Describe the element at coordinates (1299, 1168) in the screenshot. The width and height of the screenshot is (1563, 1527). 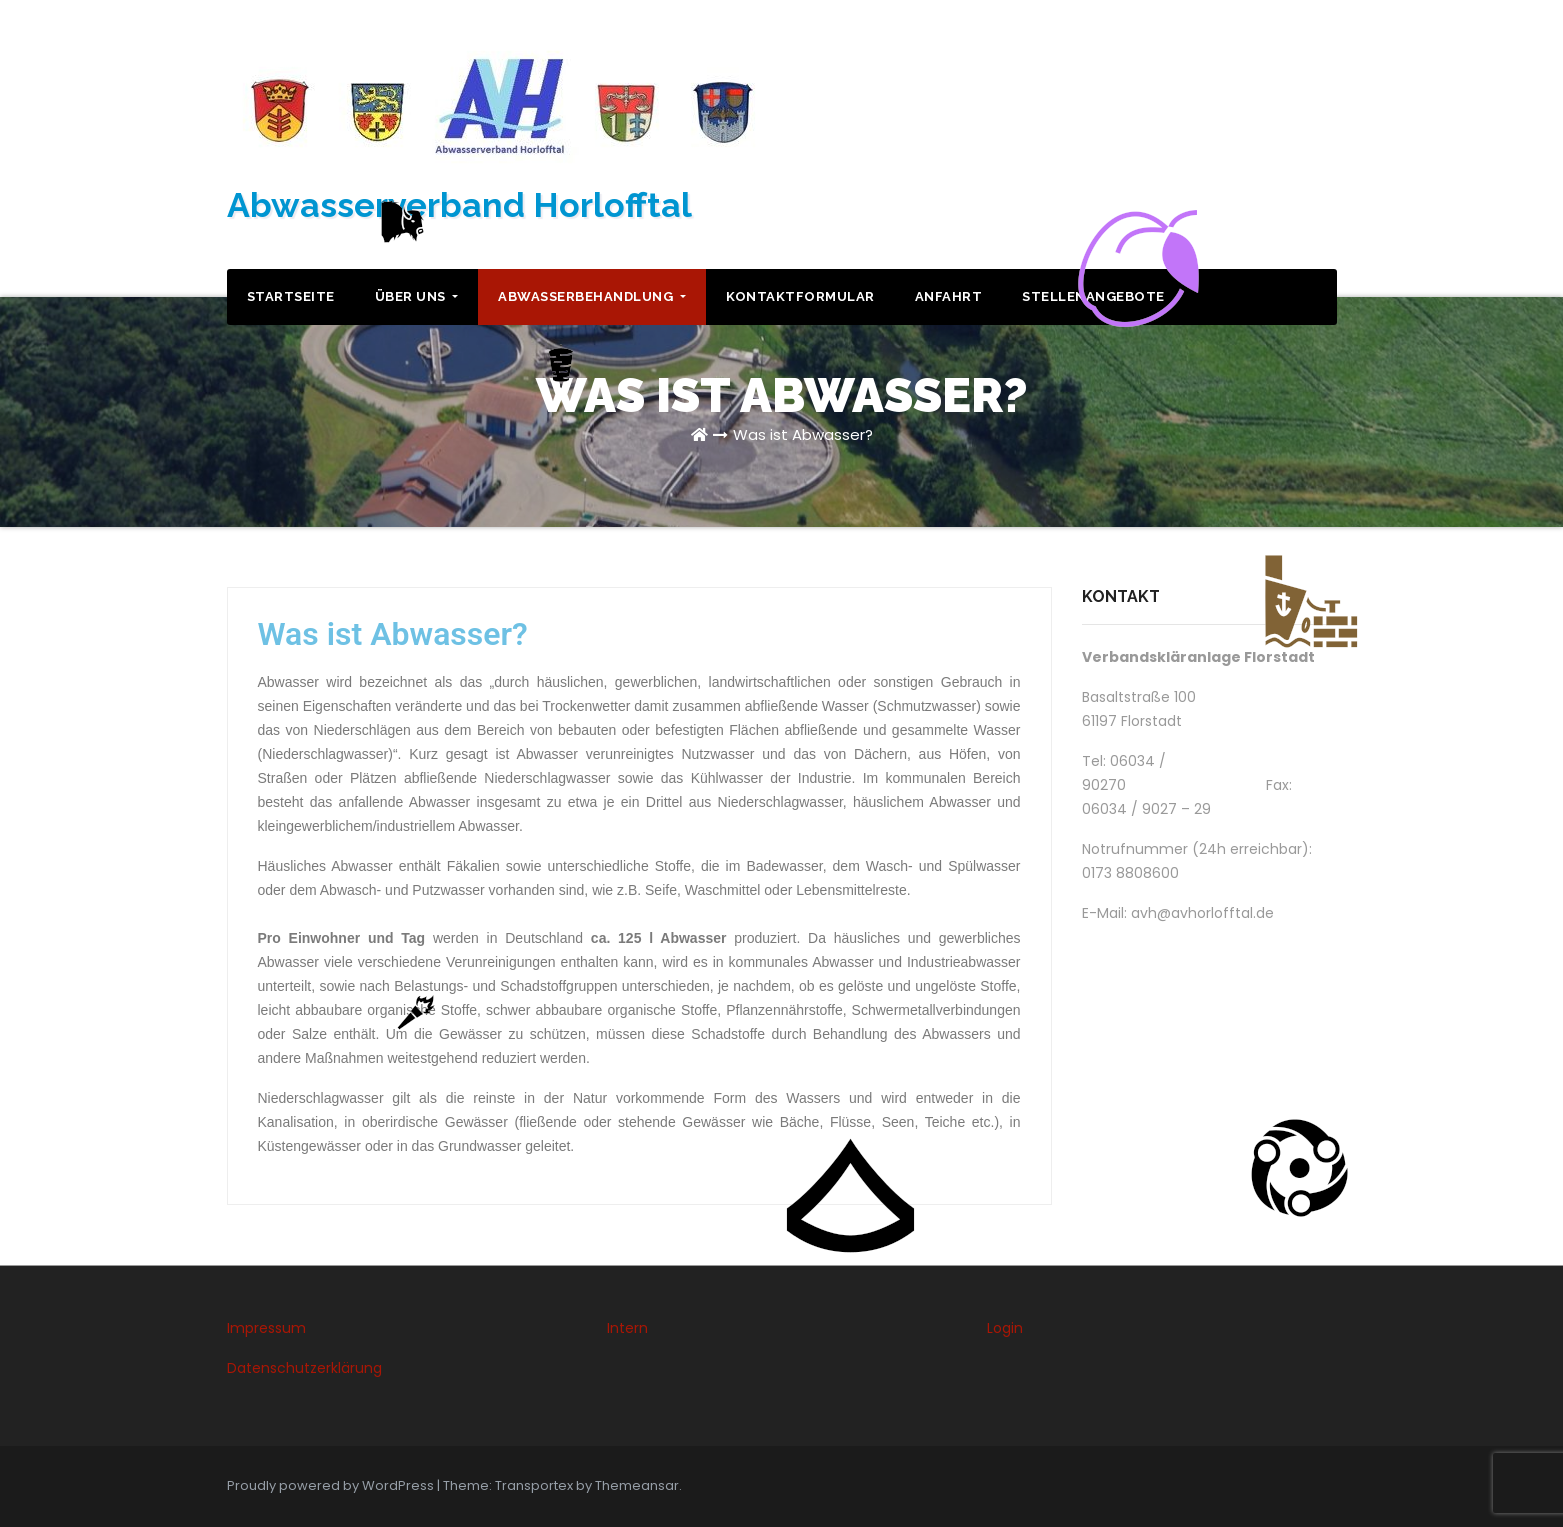
I see `decorative symbol representing infinity or interconnection` at that location.